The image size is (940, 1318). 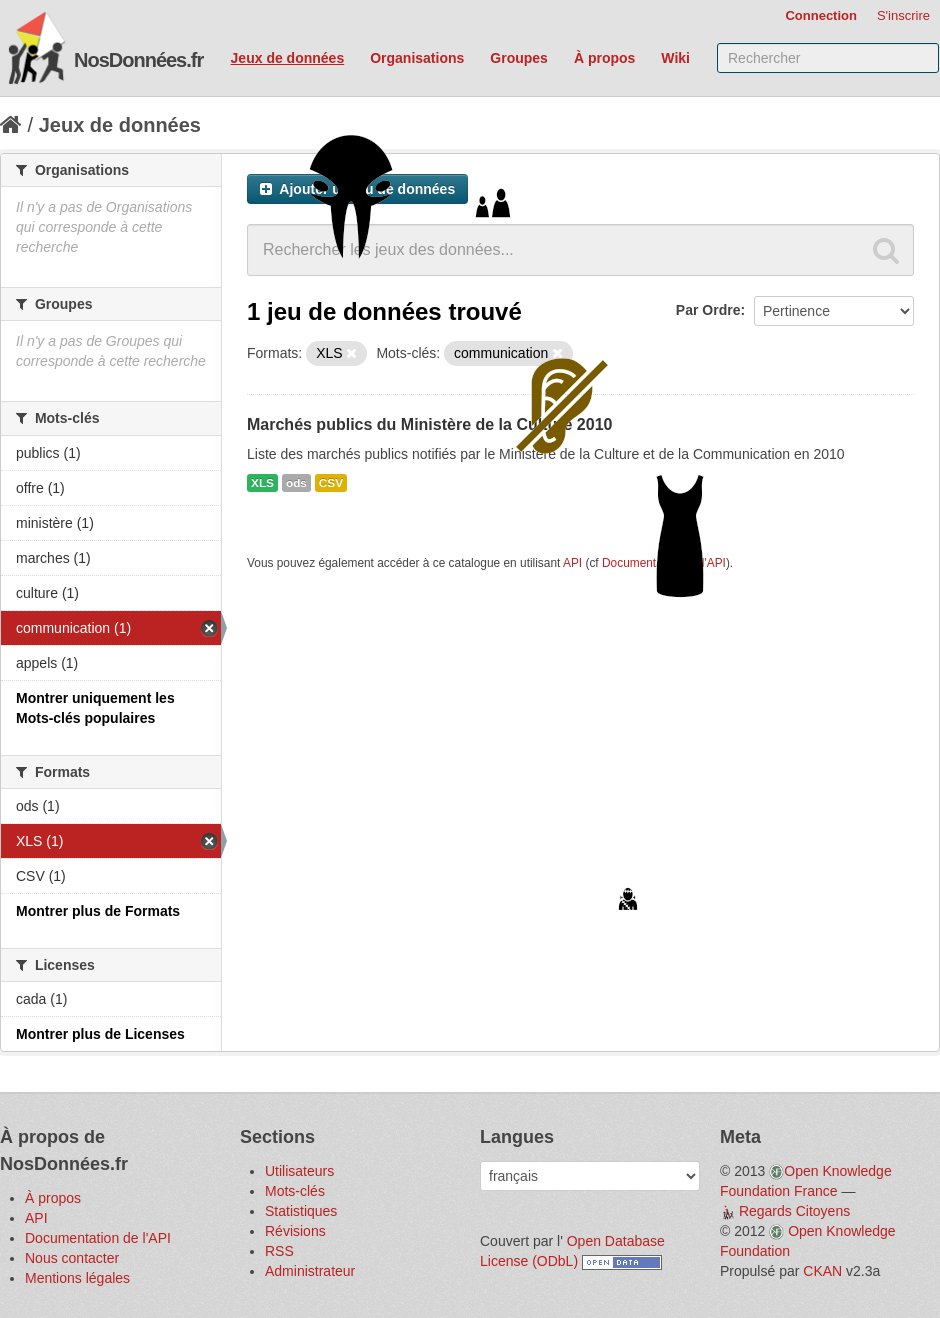 What do you see at coordinates (350, 197) in the screenshot?
I see `alien or extraterrestrial enemy indicator` at bounding box center [350, 197].